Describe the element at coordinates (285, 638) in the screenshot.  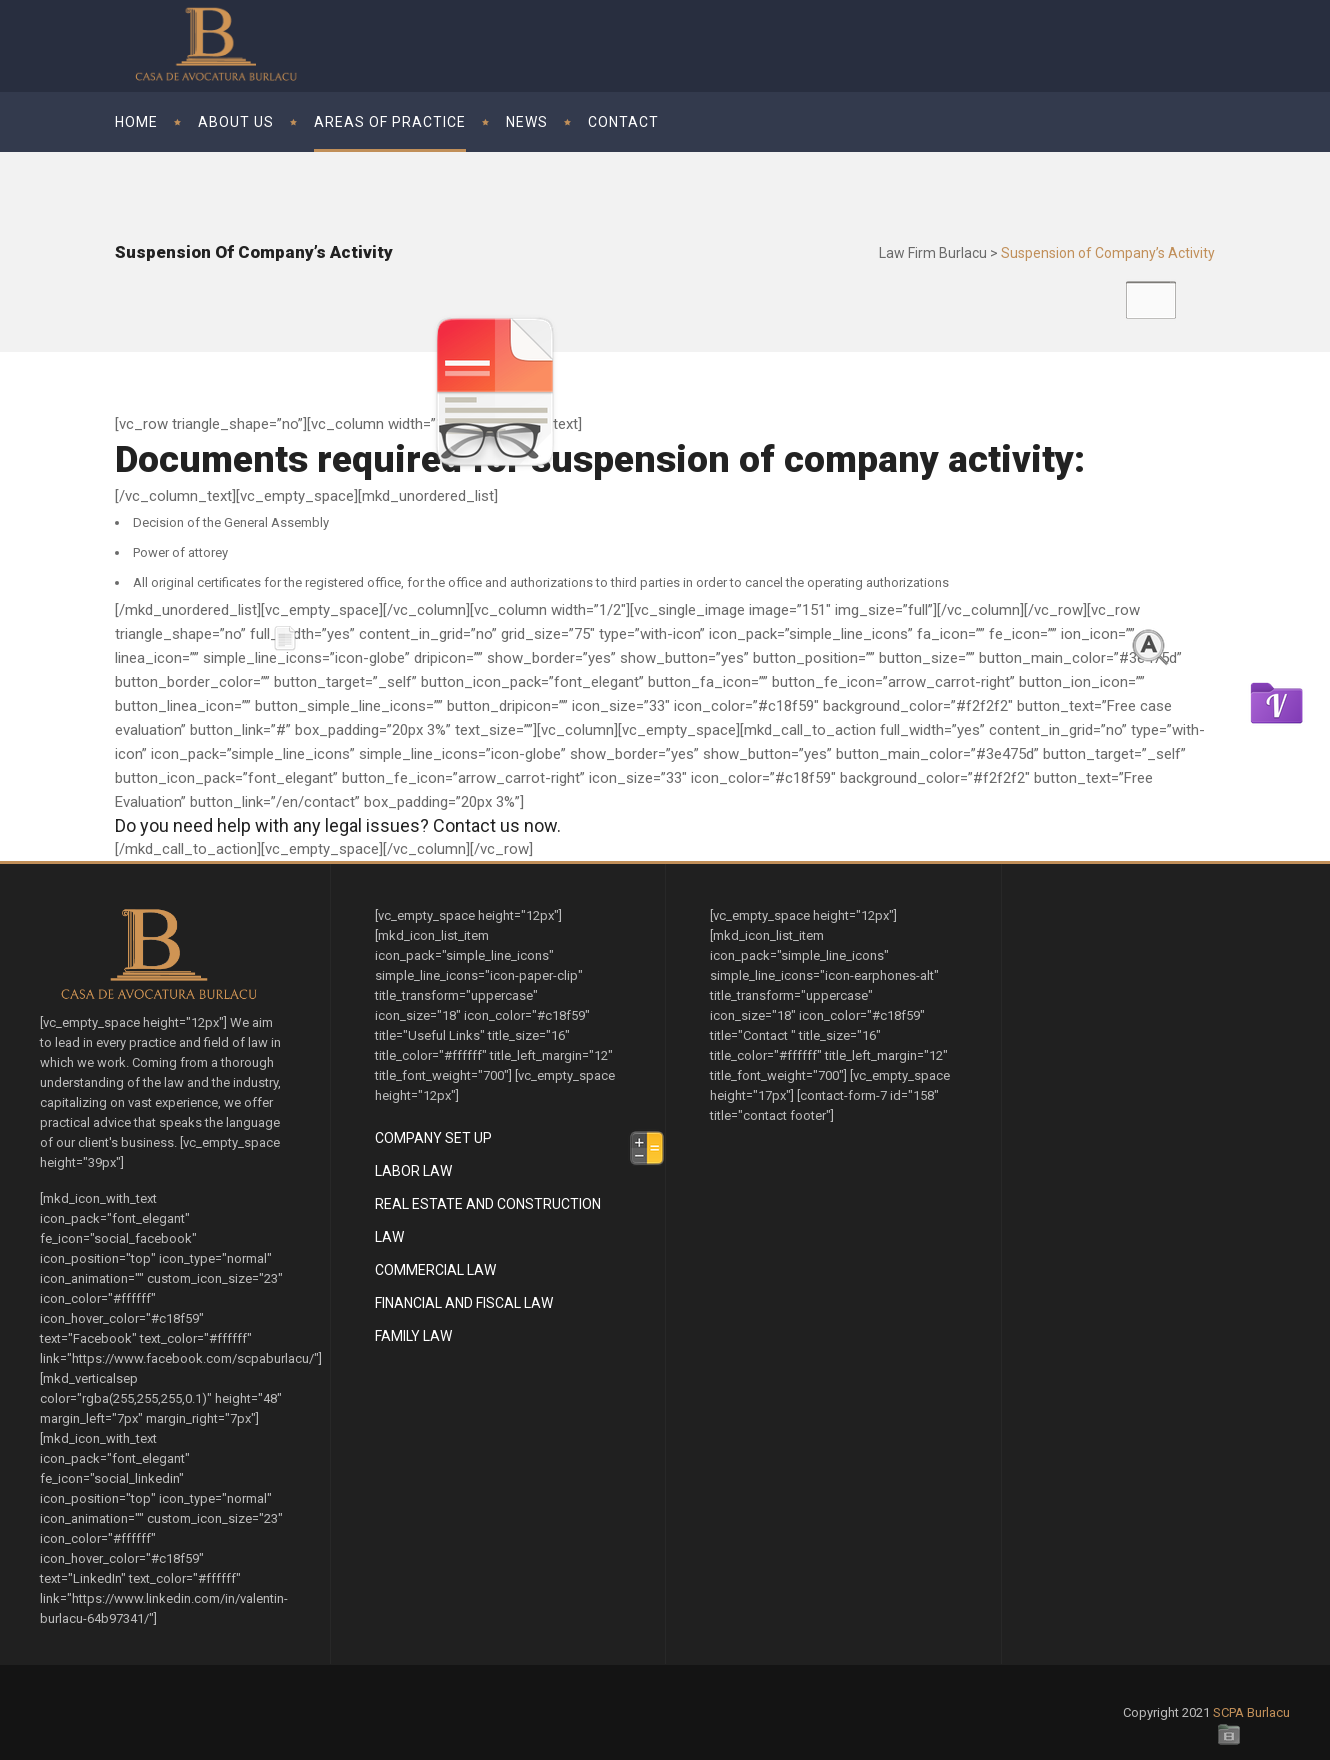
I see `a plain text file document` at that location.